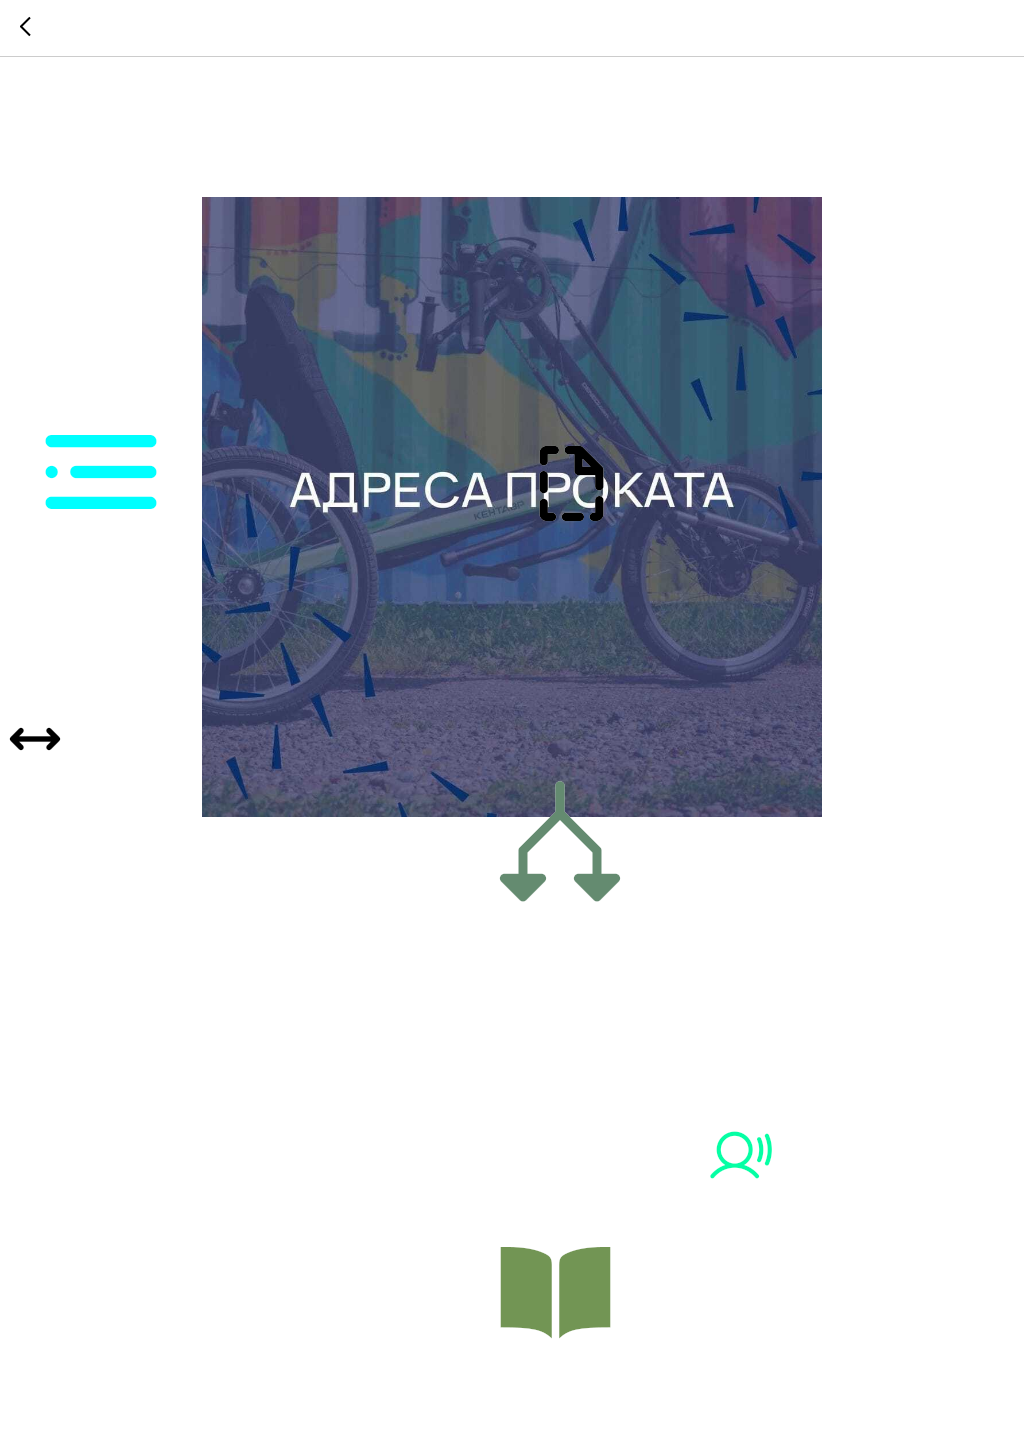 The width and height of the screenshot is (1024, 1451). What do you see at coordinates (571, 483) in the screenshot?
I see `a draft or unsaved document` at bounding box center [571, 483].